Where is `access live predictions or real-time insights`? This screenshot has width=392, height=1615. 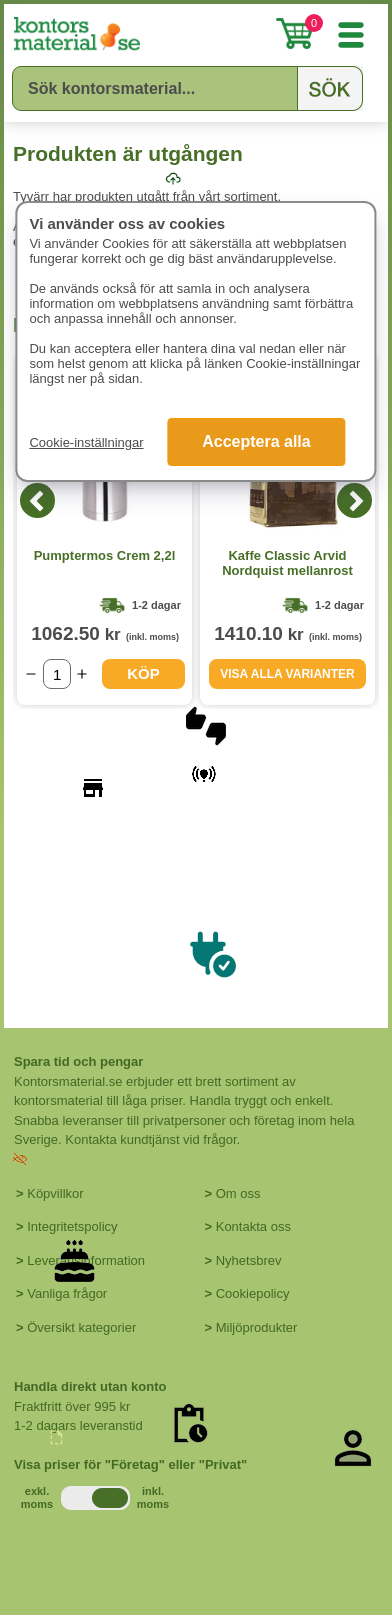 access live predictions or real-time insights is located at coordinates (204, 774).